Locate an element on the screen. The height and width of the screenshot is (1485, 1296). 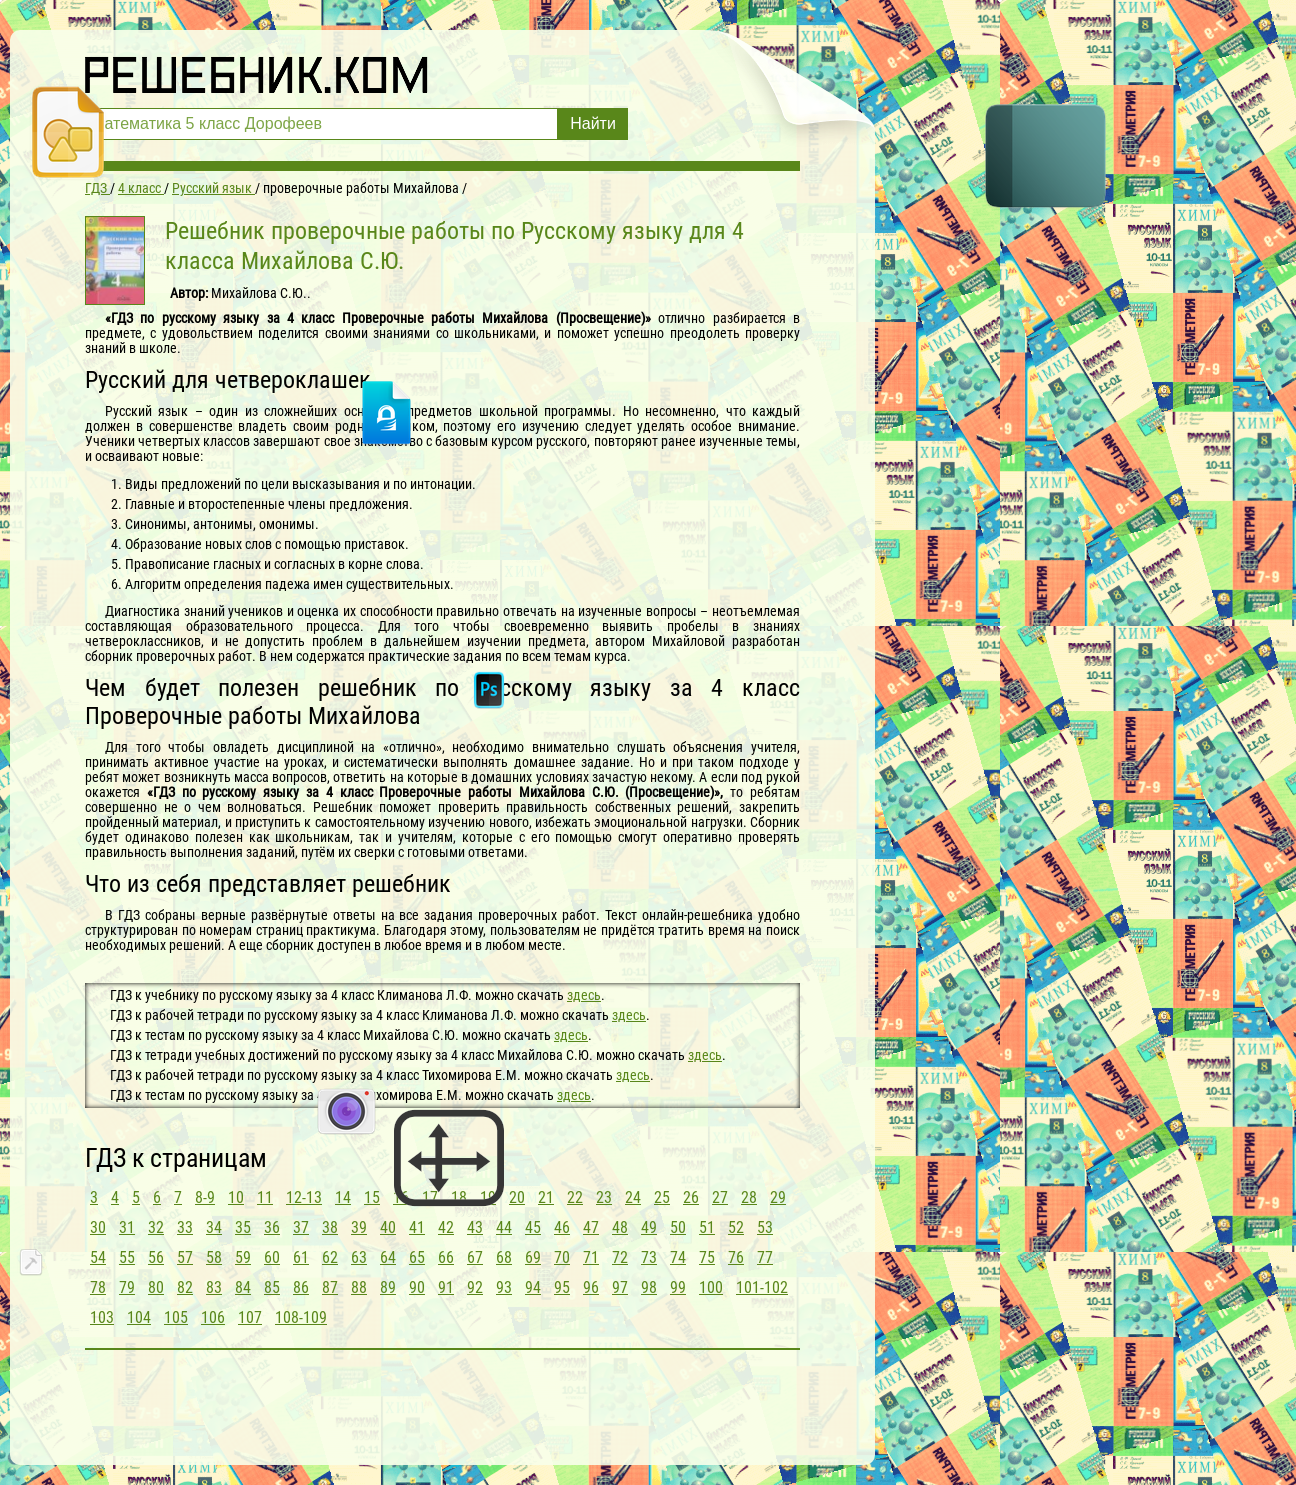
a makefile or build configuration file is located at coordinates (31, 1262).